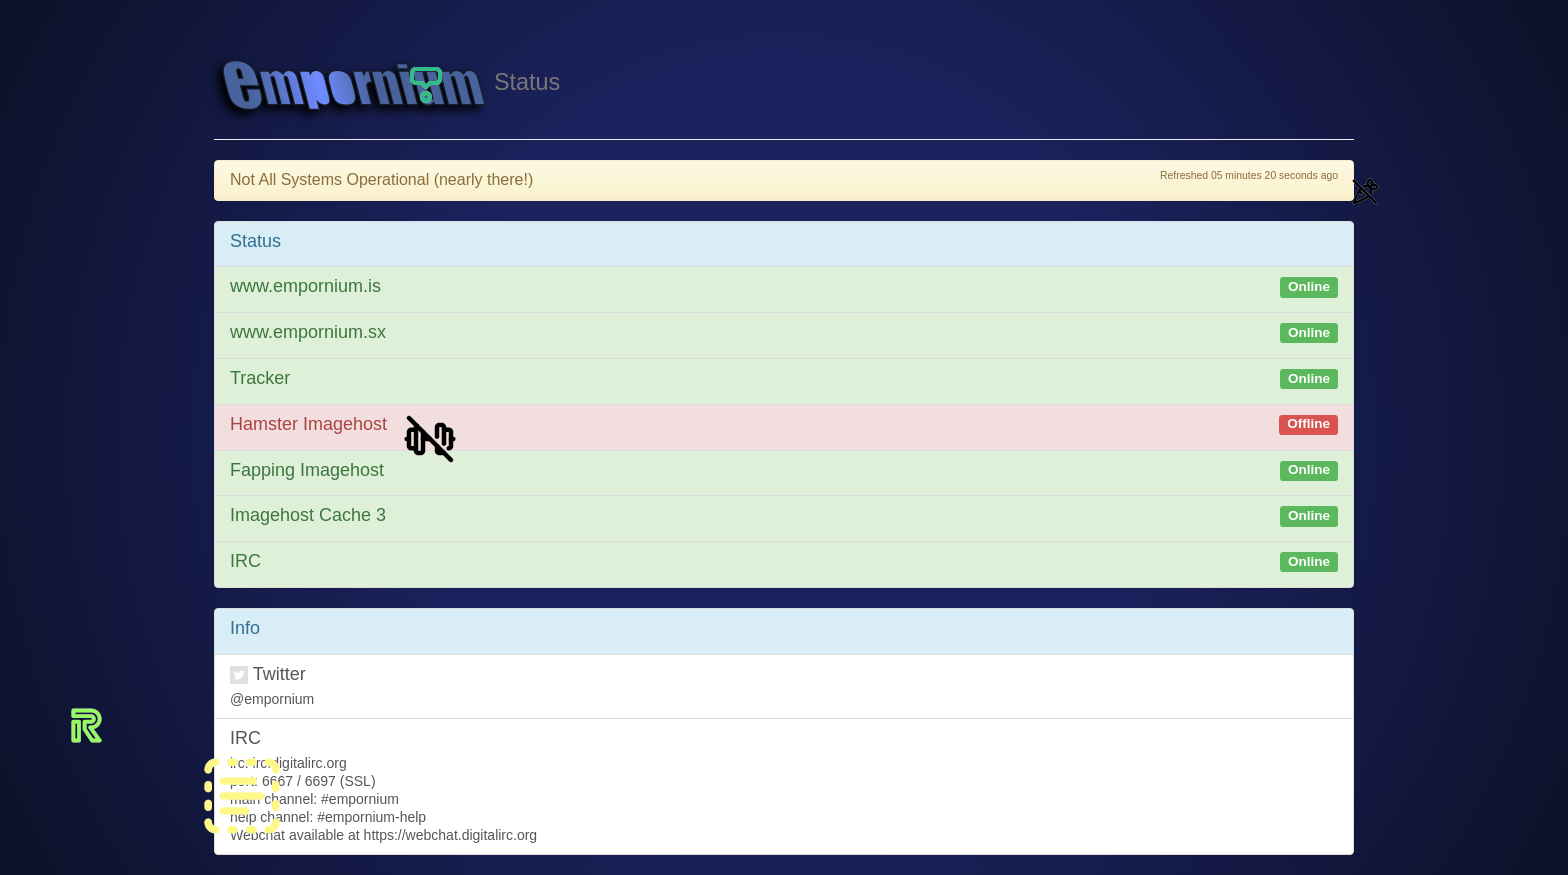  I want to click on disable workout tracking, so click(430, 439).